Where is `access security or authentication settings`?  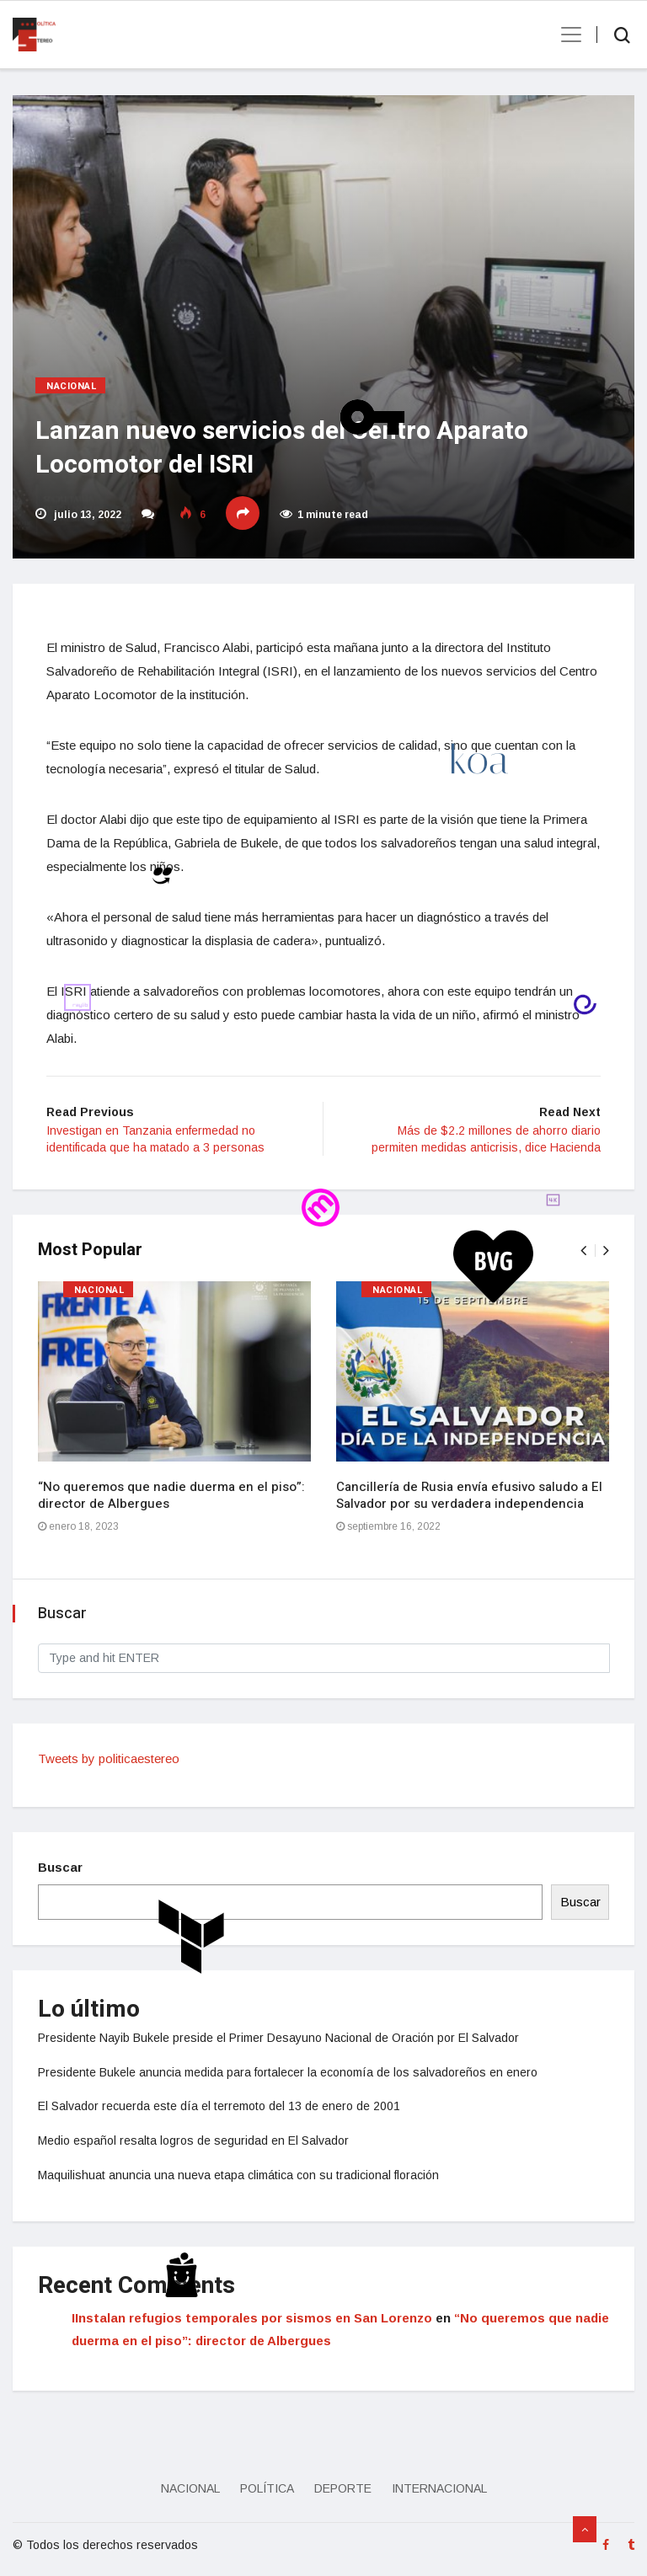
access security or authentication settings is located at coordinates (372, 417).